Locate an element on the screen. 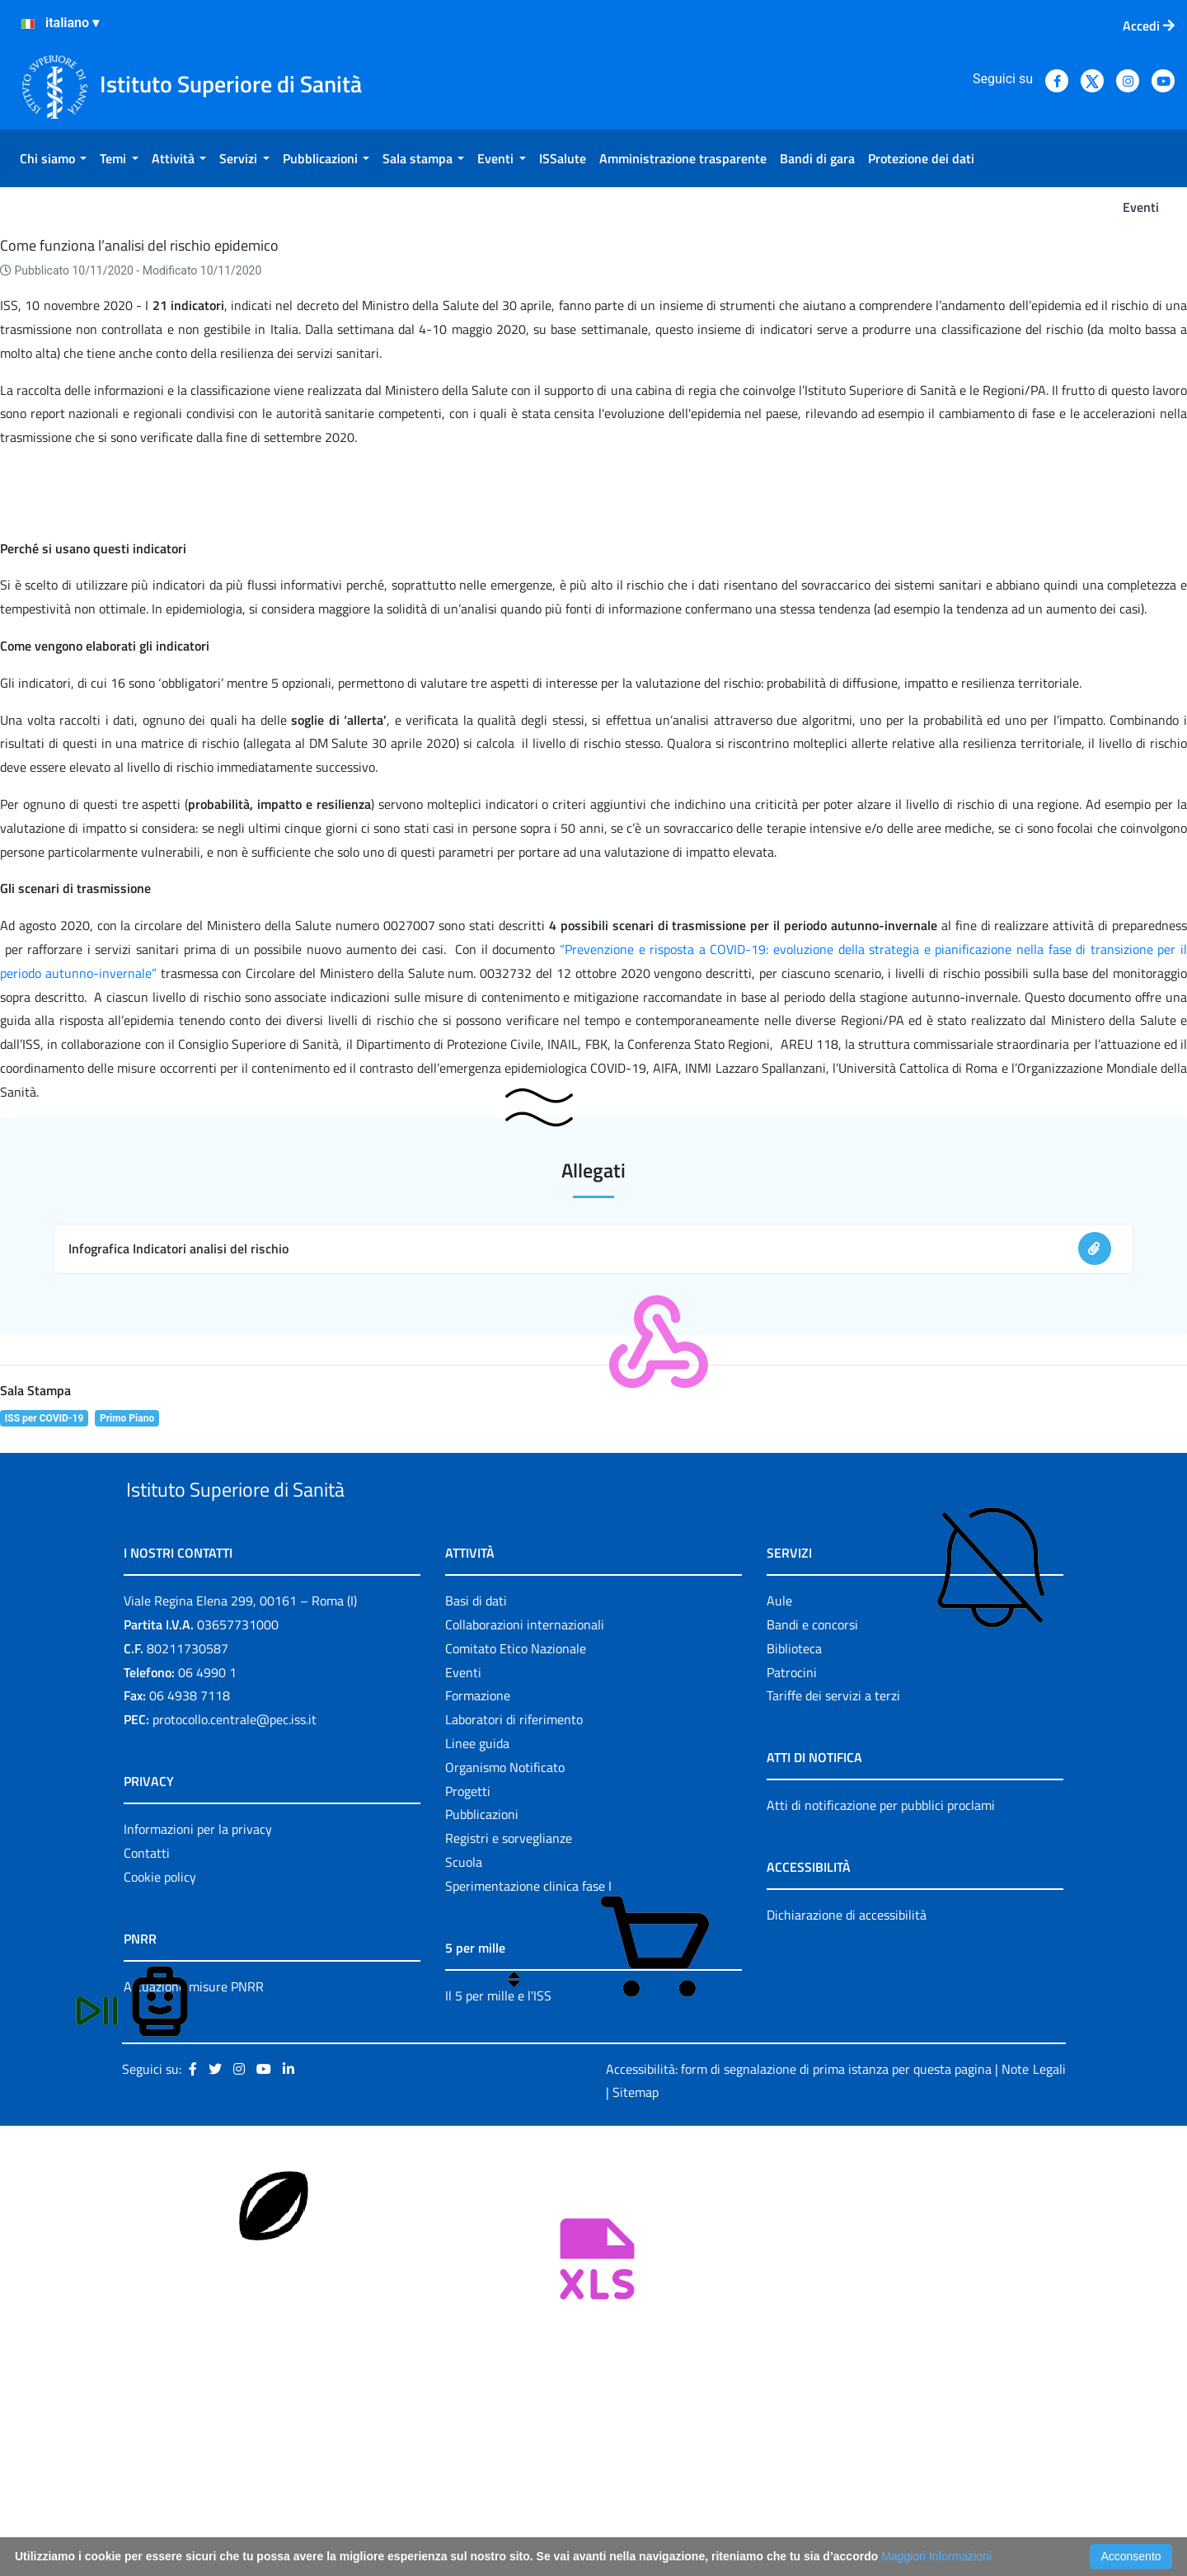 The image size is (1187, 2576). toggle between play and pause for media playback is located at coordinates (96, 2010).